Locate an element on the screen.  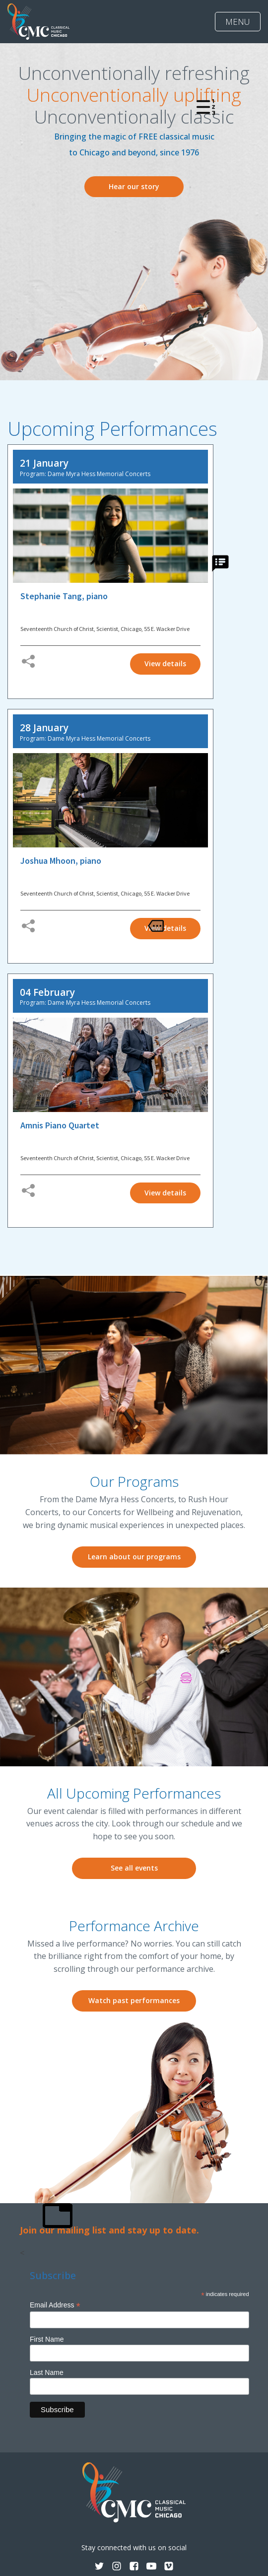
view more notifications is located at coordinates (156, 926).